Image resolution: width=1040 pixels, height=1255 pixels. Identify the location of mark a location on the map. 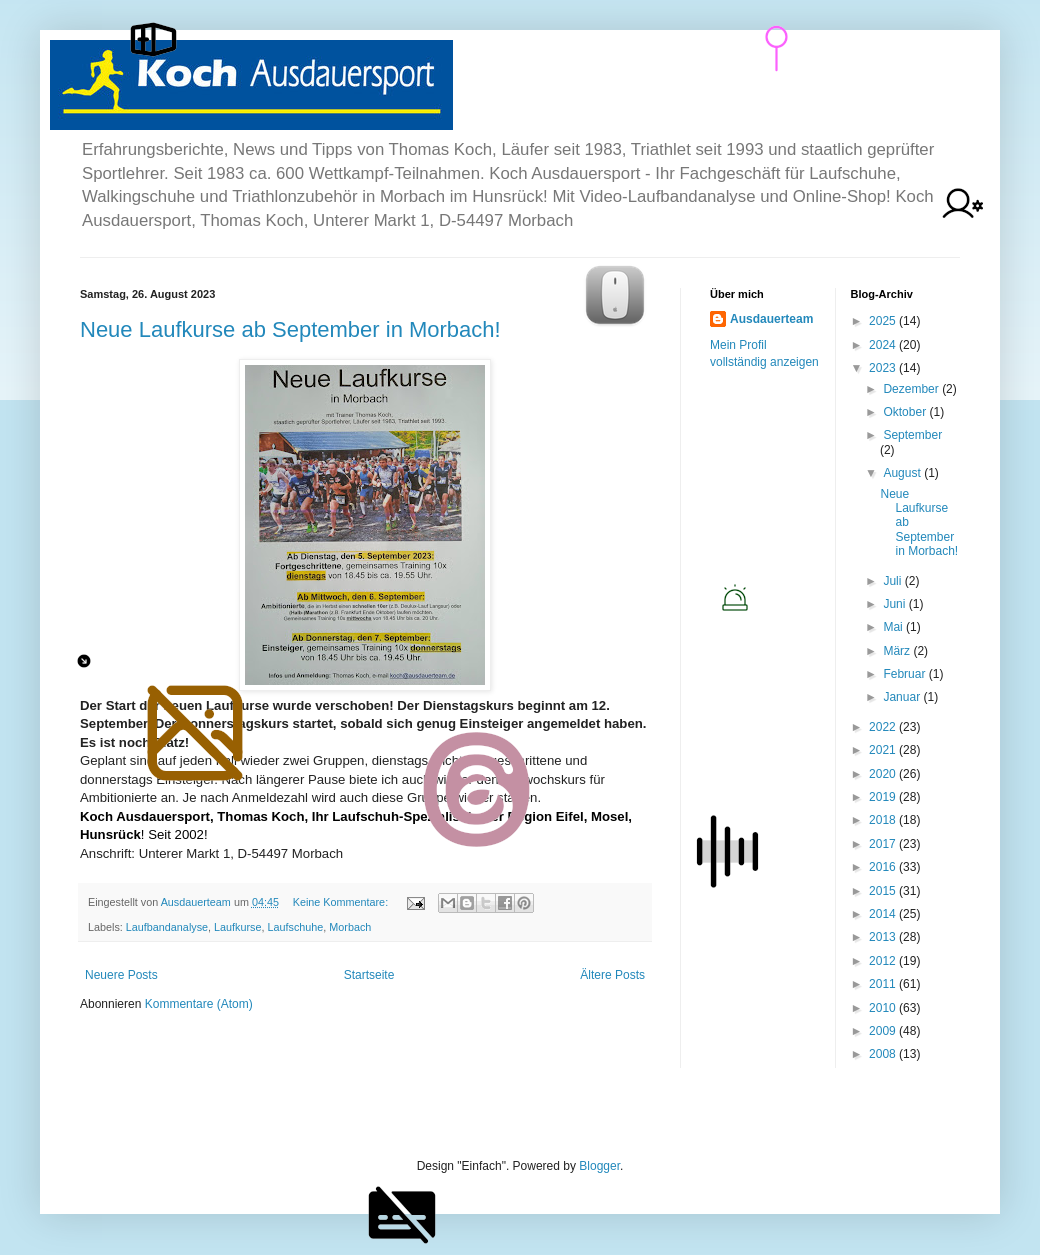
(776, 48).